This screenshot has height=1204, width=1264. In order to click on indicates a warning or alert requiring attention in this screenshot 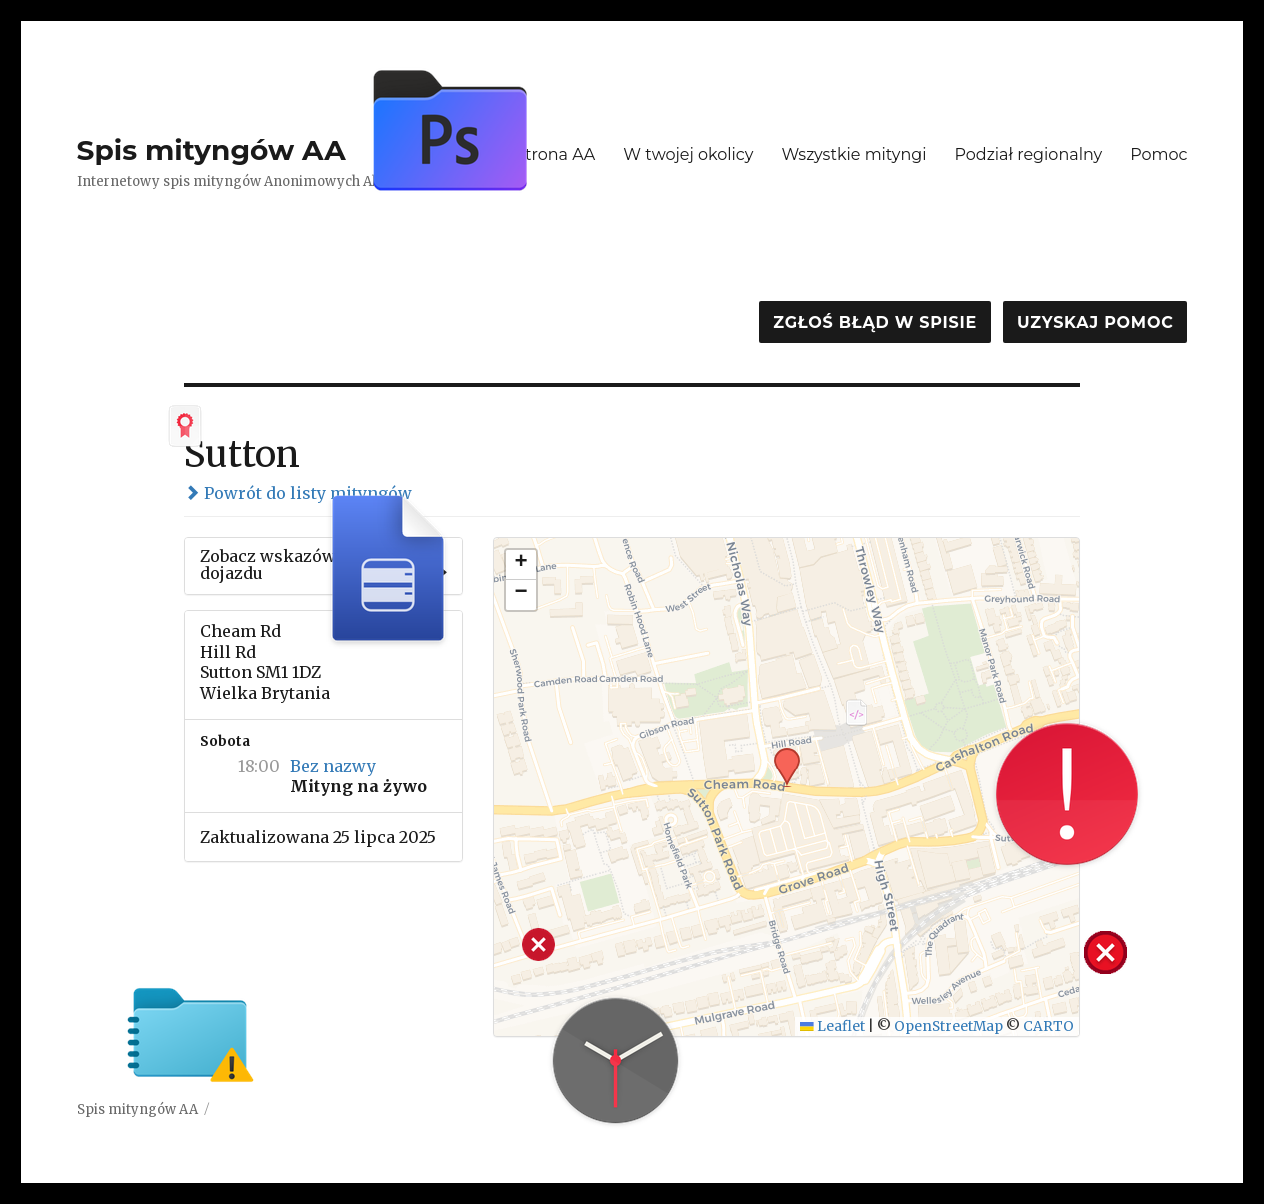, I will do `click(1067, 794)`.